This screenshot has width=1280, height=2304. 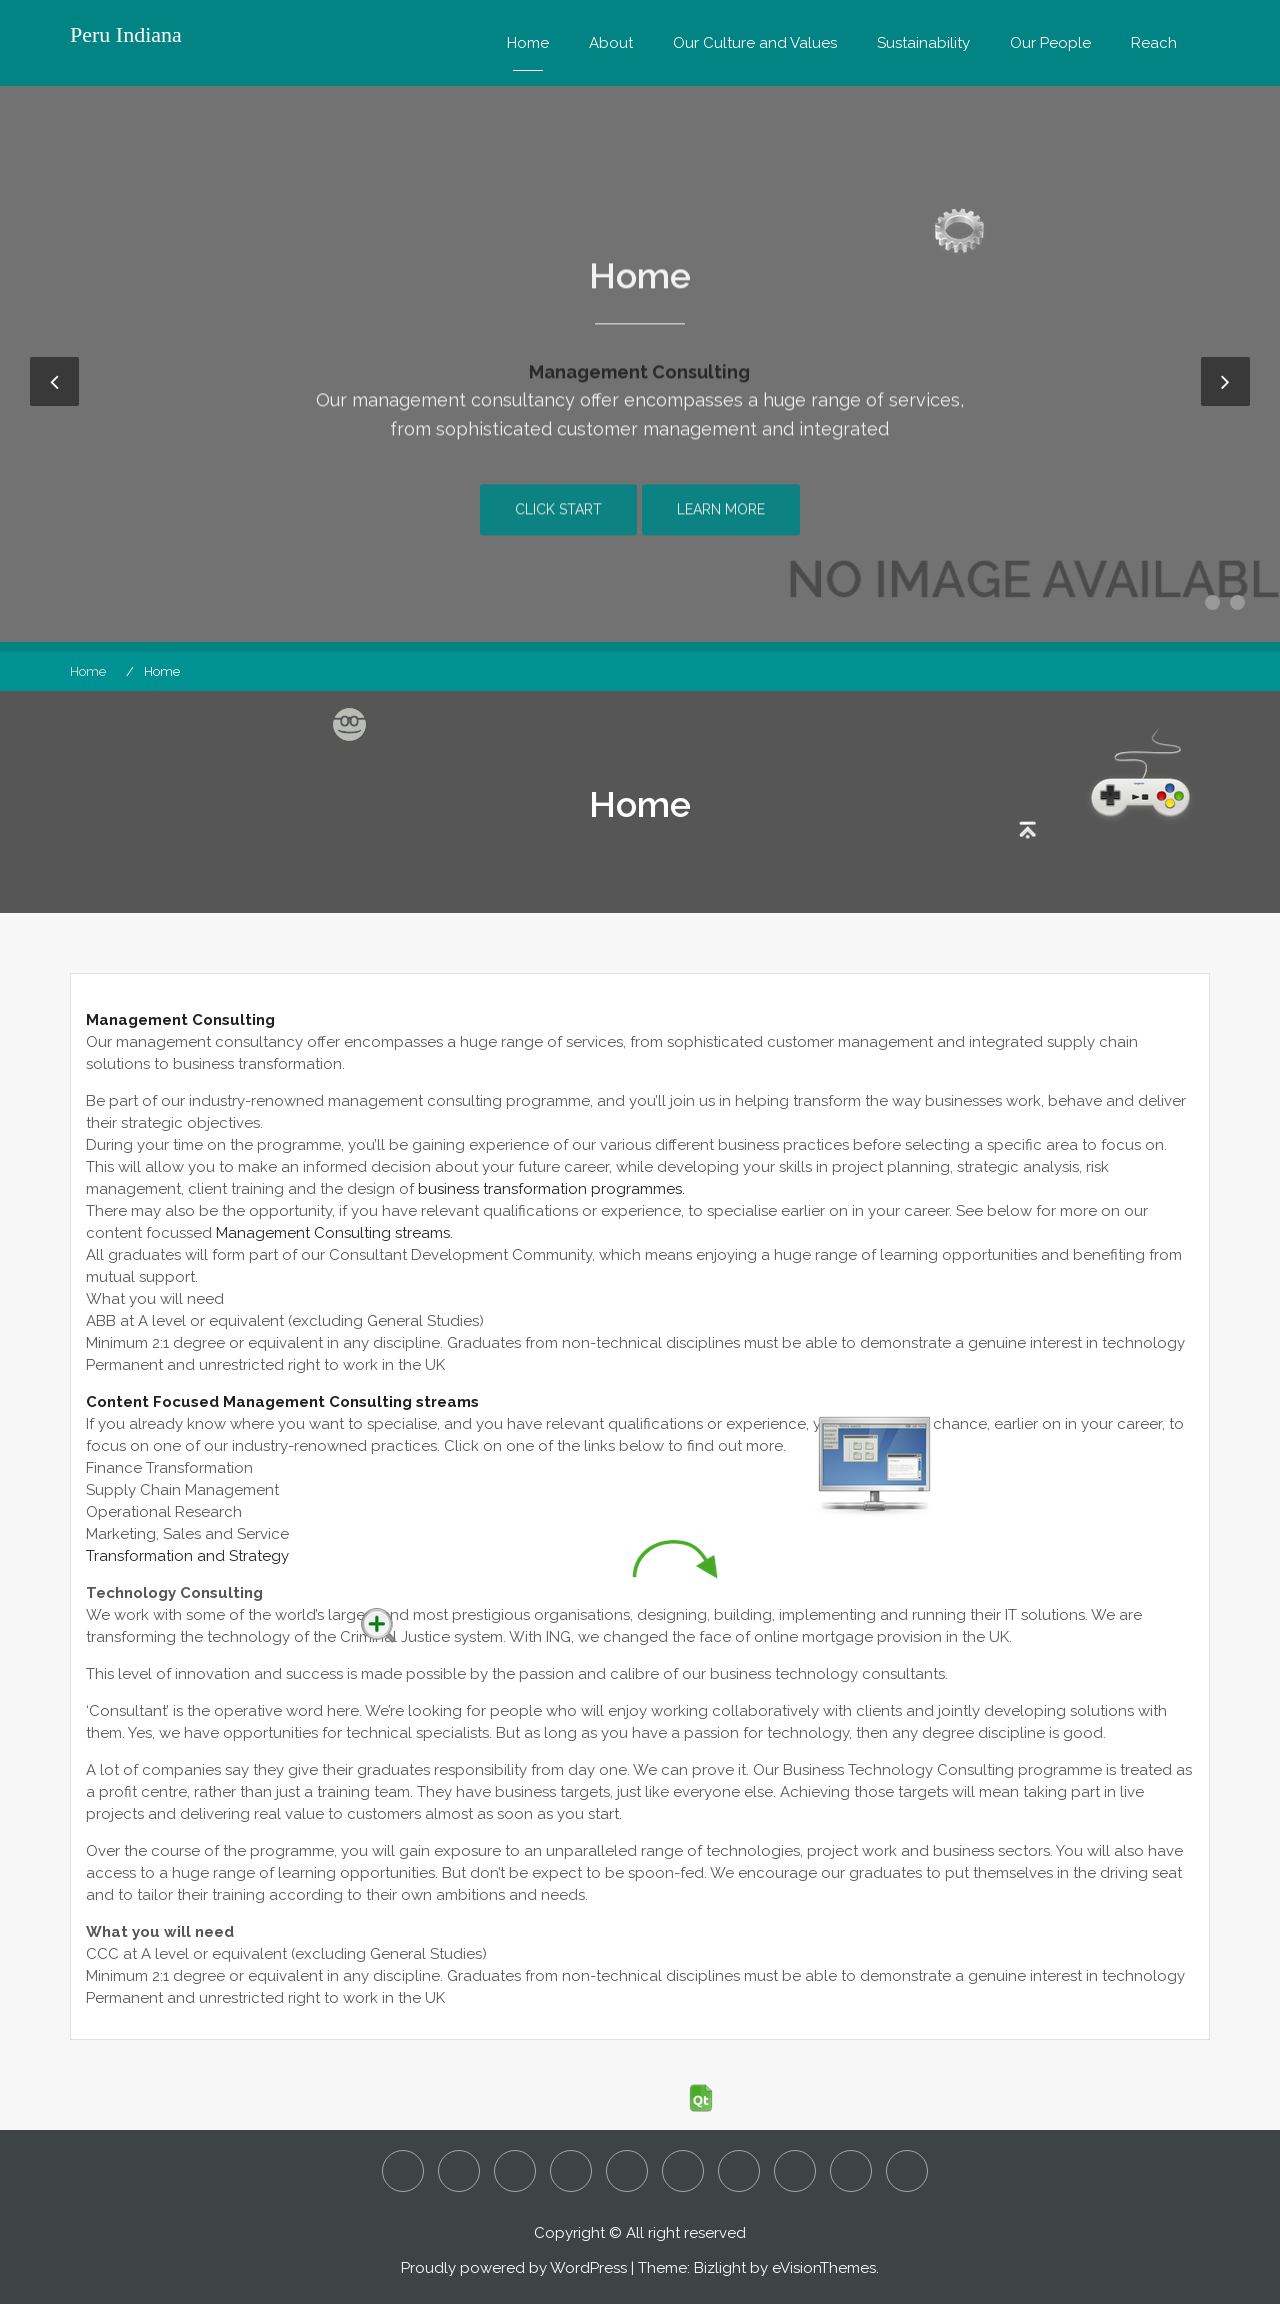 I want to click on indicates a nerdy or intellectual reaction, so click(x=349, y=724).